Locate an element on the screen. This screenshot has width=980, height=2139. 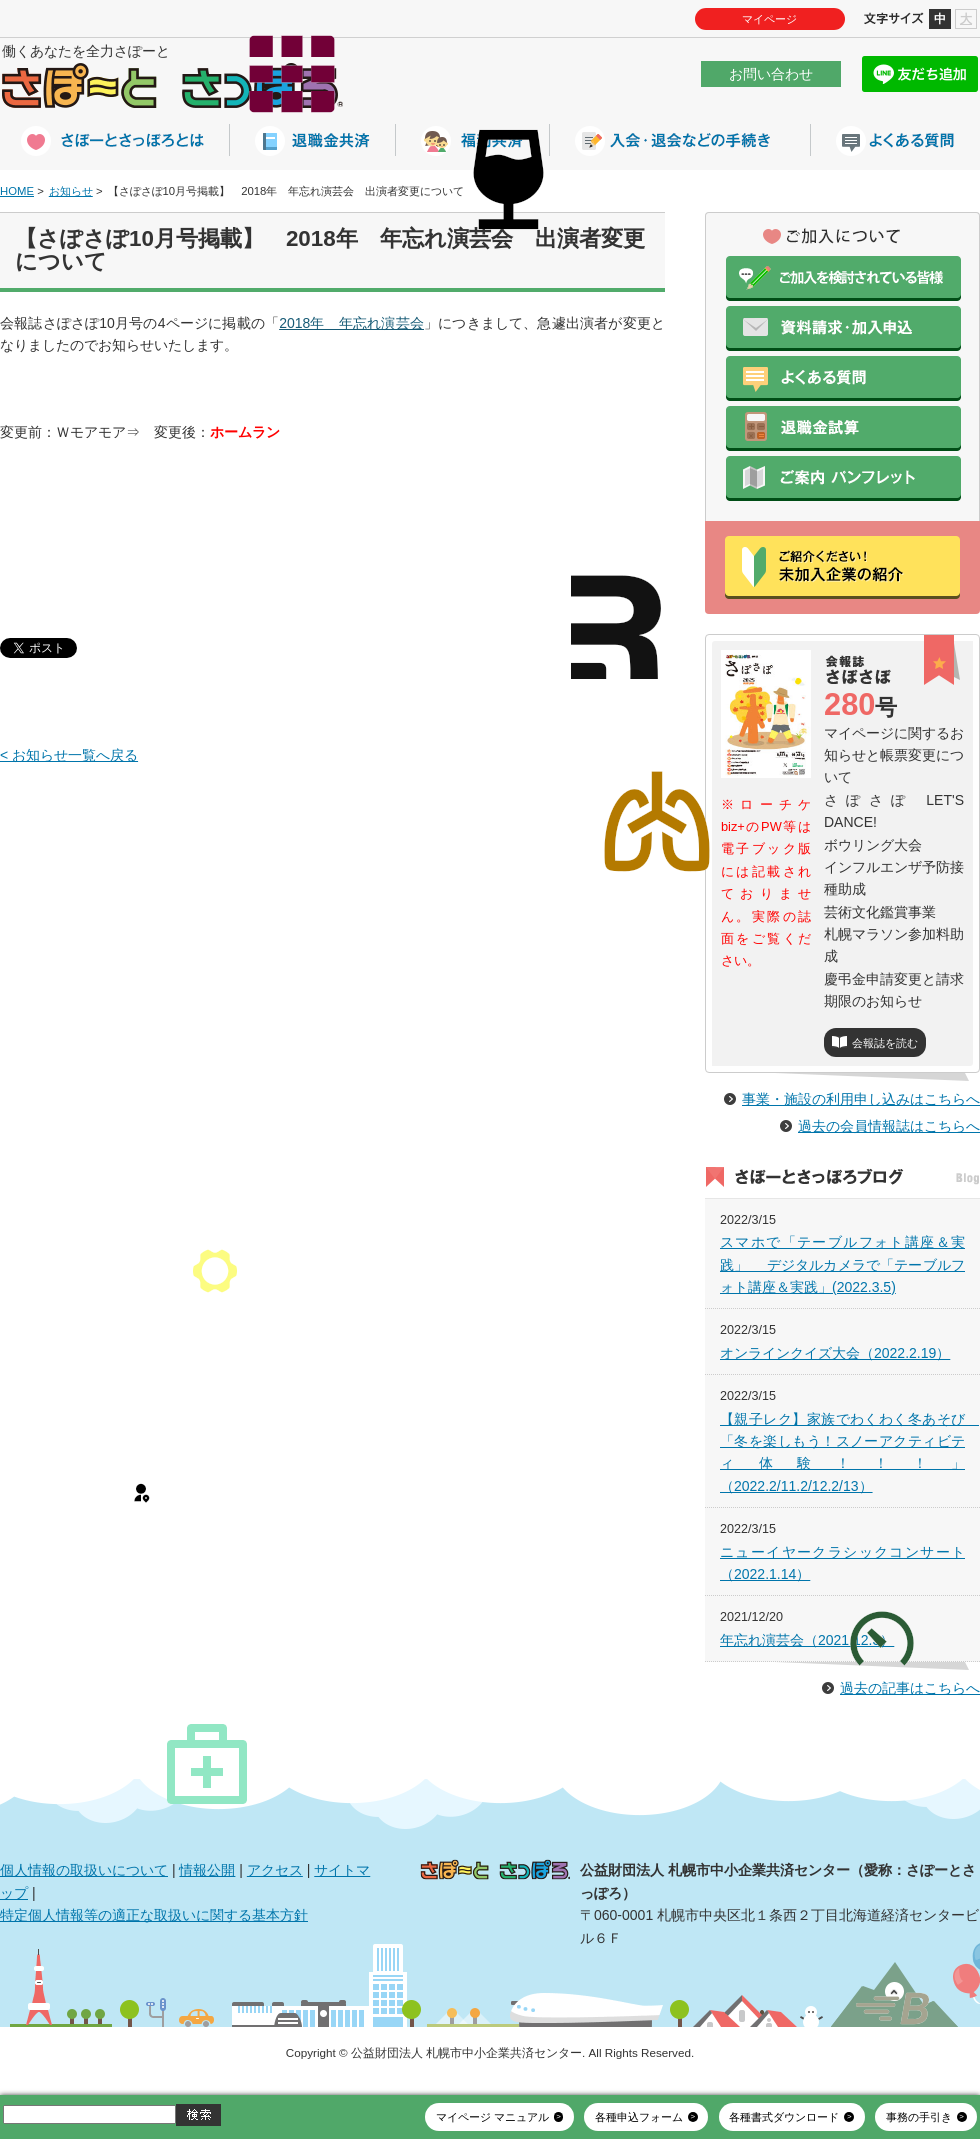
reduce playback speed is located at coordinates (882, 1640).